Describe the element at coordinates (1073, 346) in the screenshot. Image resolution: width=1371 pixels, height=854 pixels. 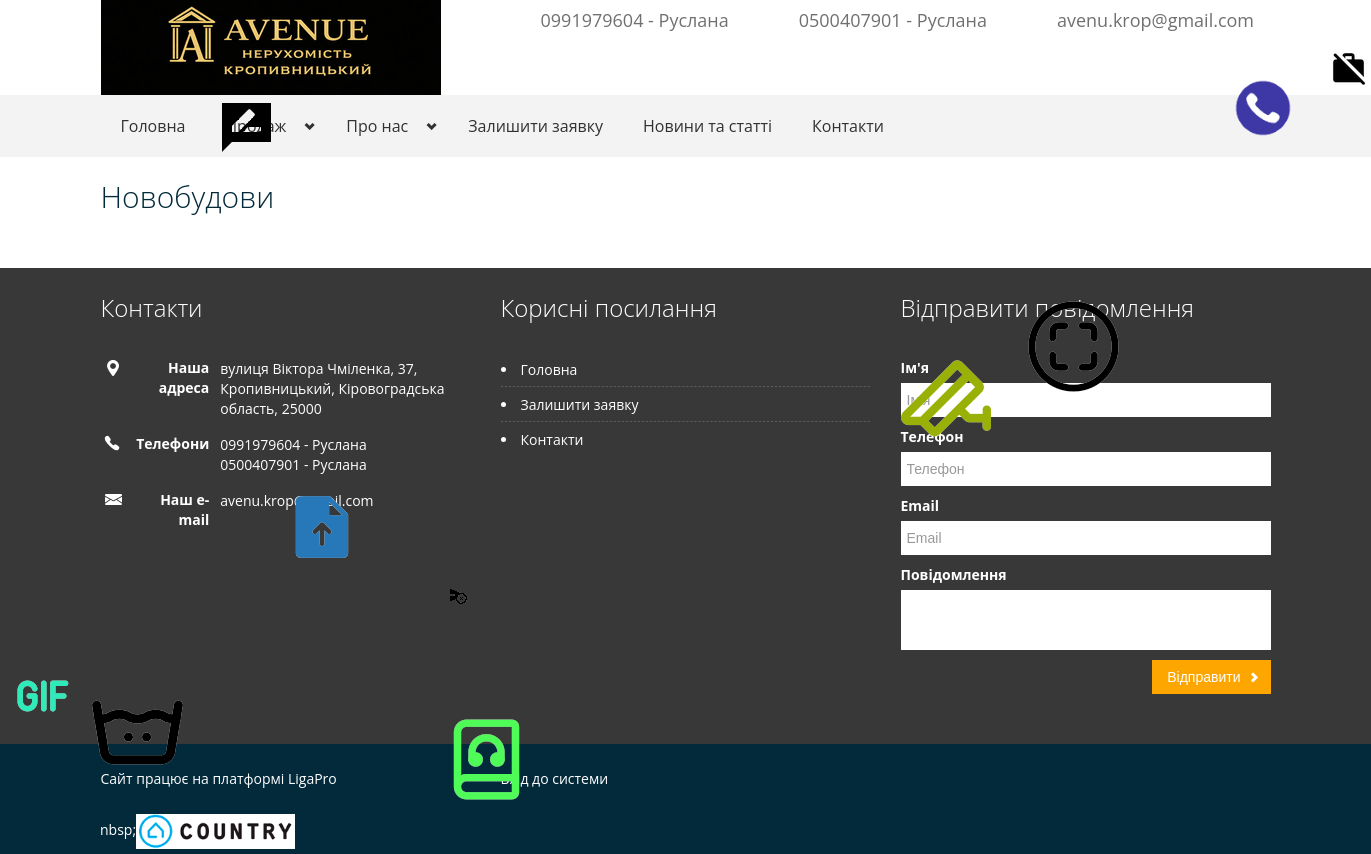
I see `tap to scan a QR code or barcode` at that location.